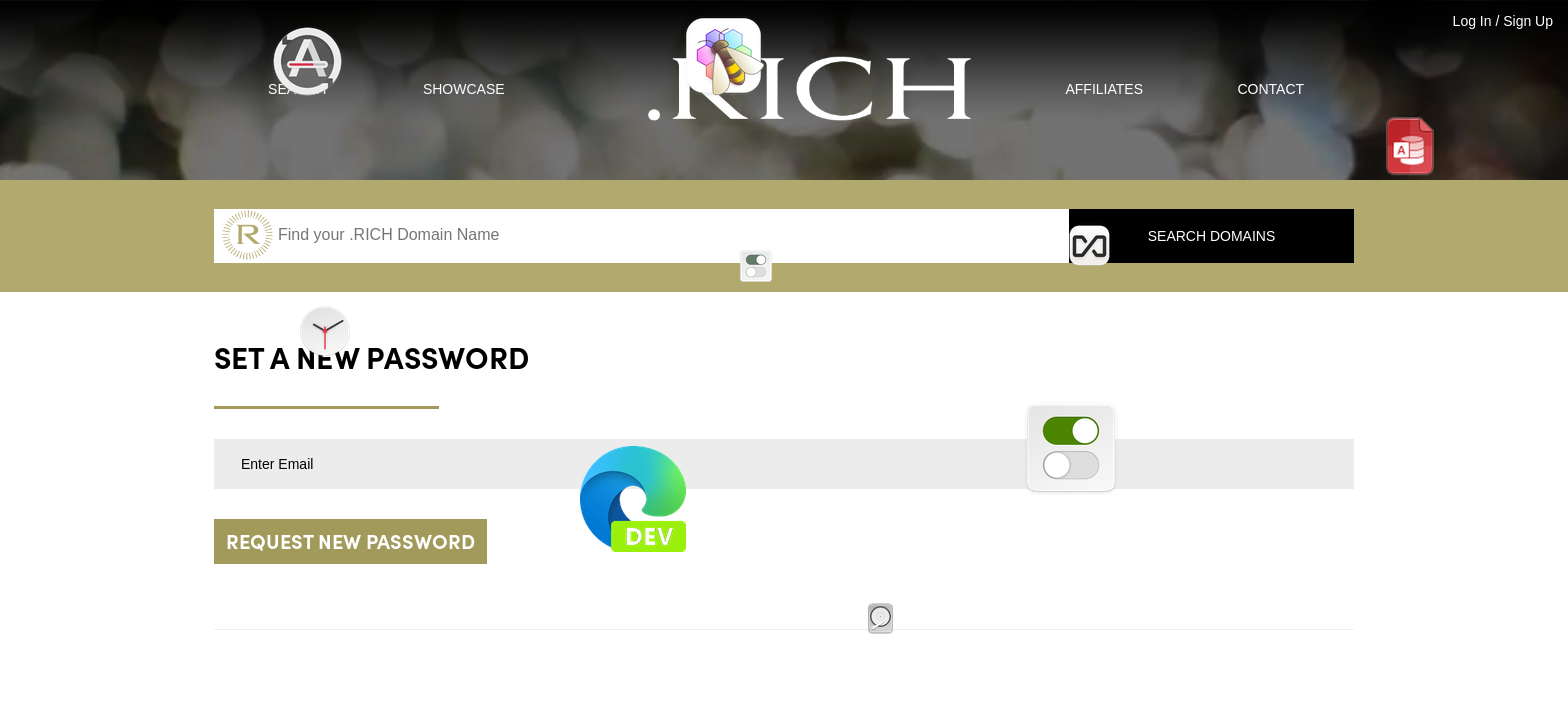 Image resolution: width=1568 pixels, height=720 pixels. Describe the element at coordinates (880, 618) in the screenshot. I see `open the disk management utility` at that location.